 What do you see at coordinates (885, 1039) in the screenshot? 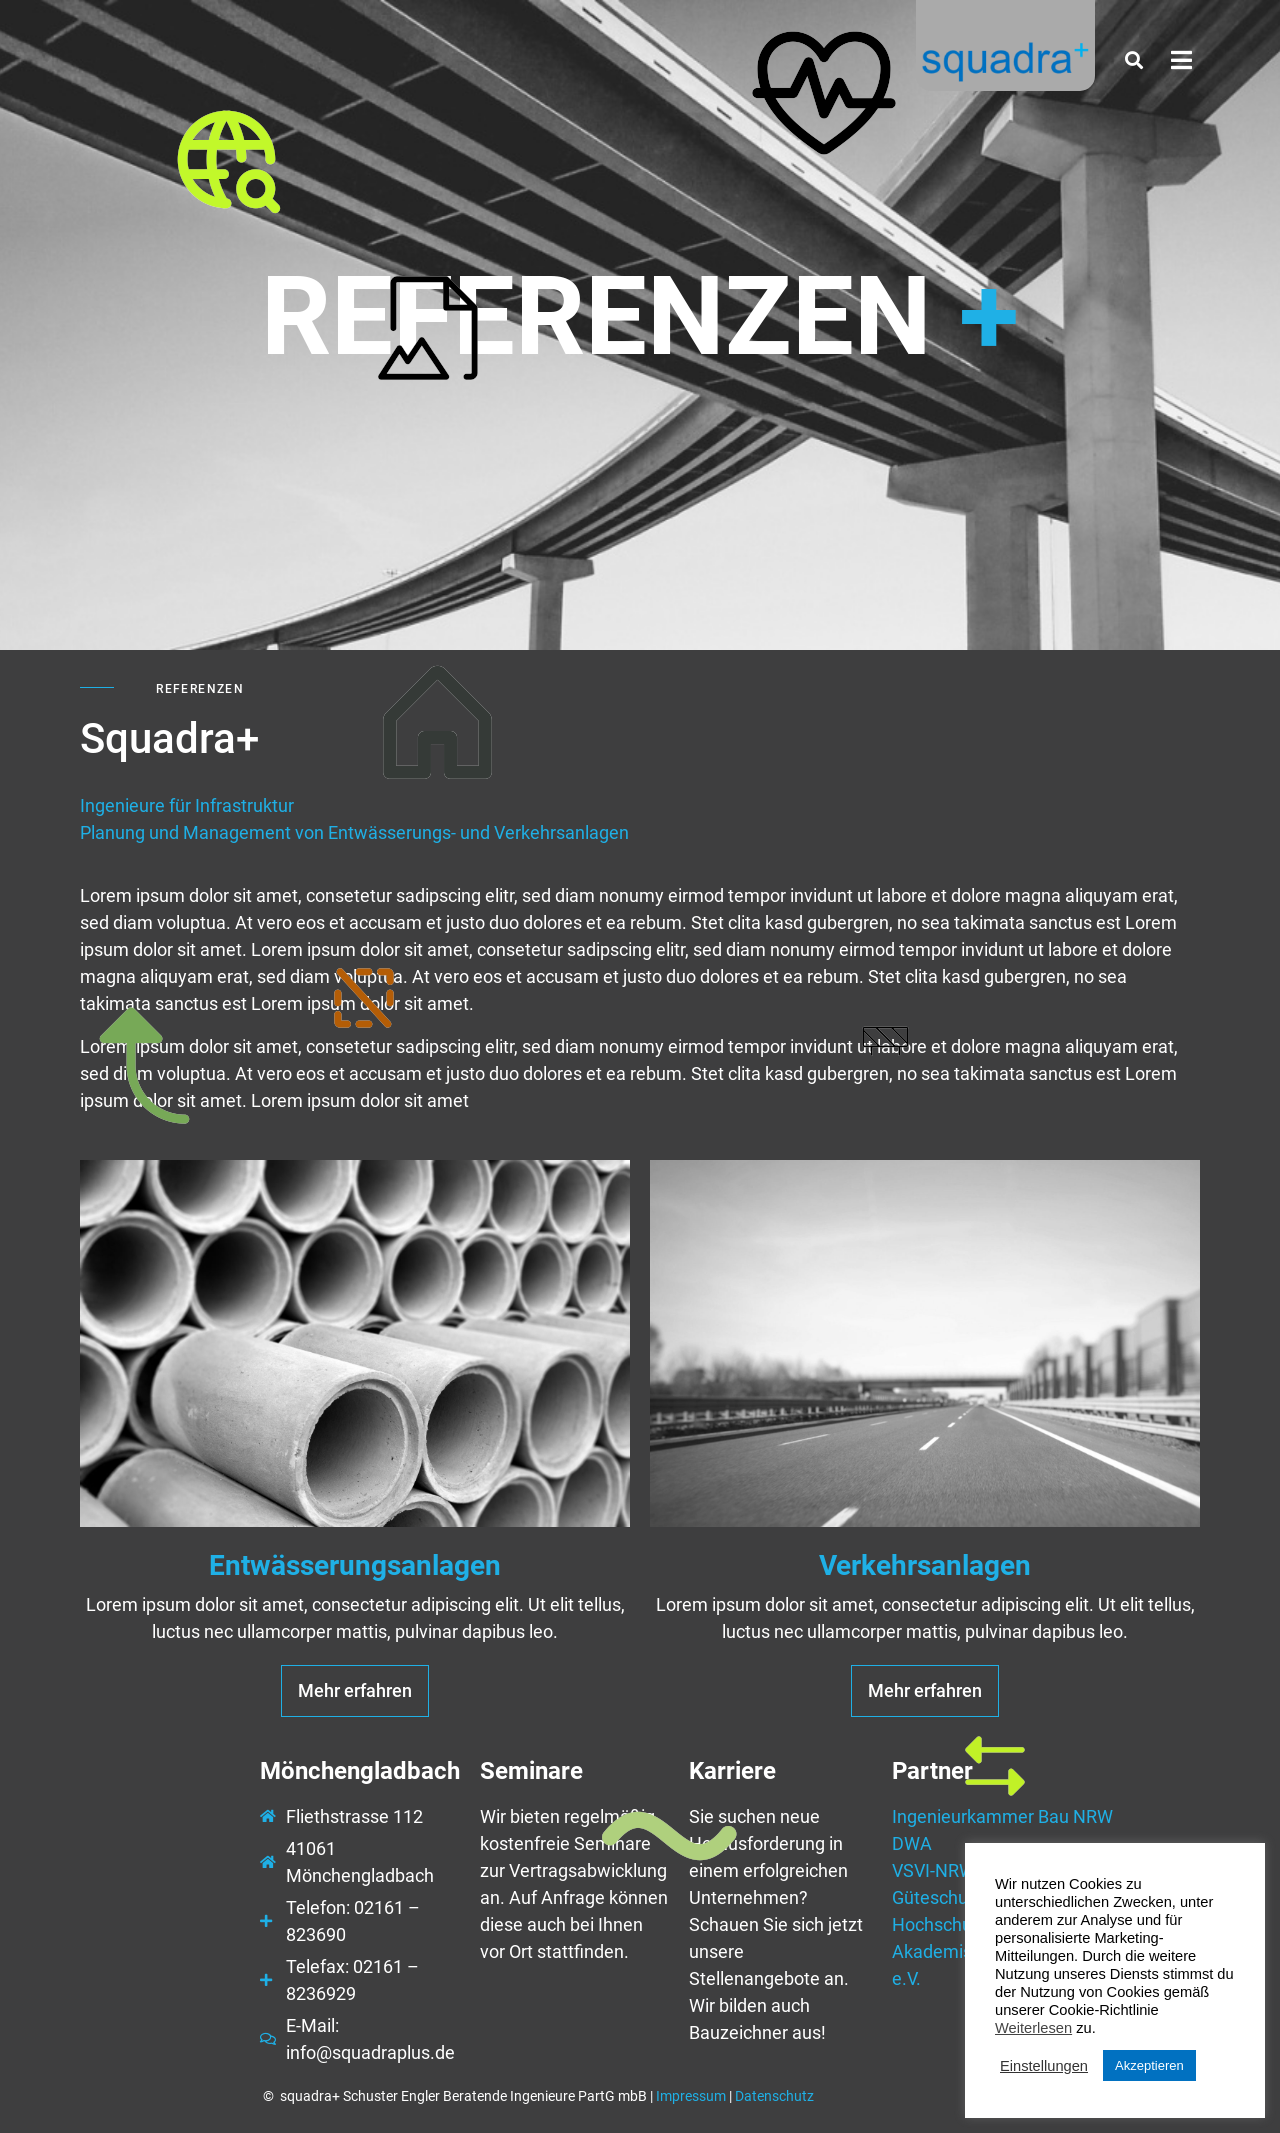
I see `indicates a blocked or restricted area` at bounding box center [885, 1039].